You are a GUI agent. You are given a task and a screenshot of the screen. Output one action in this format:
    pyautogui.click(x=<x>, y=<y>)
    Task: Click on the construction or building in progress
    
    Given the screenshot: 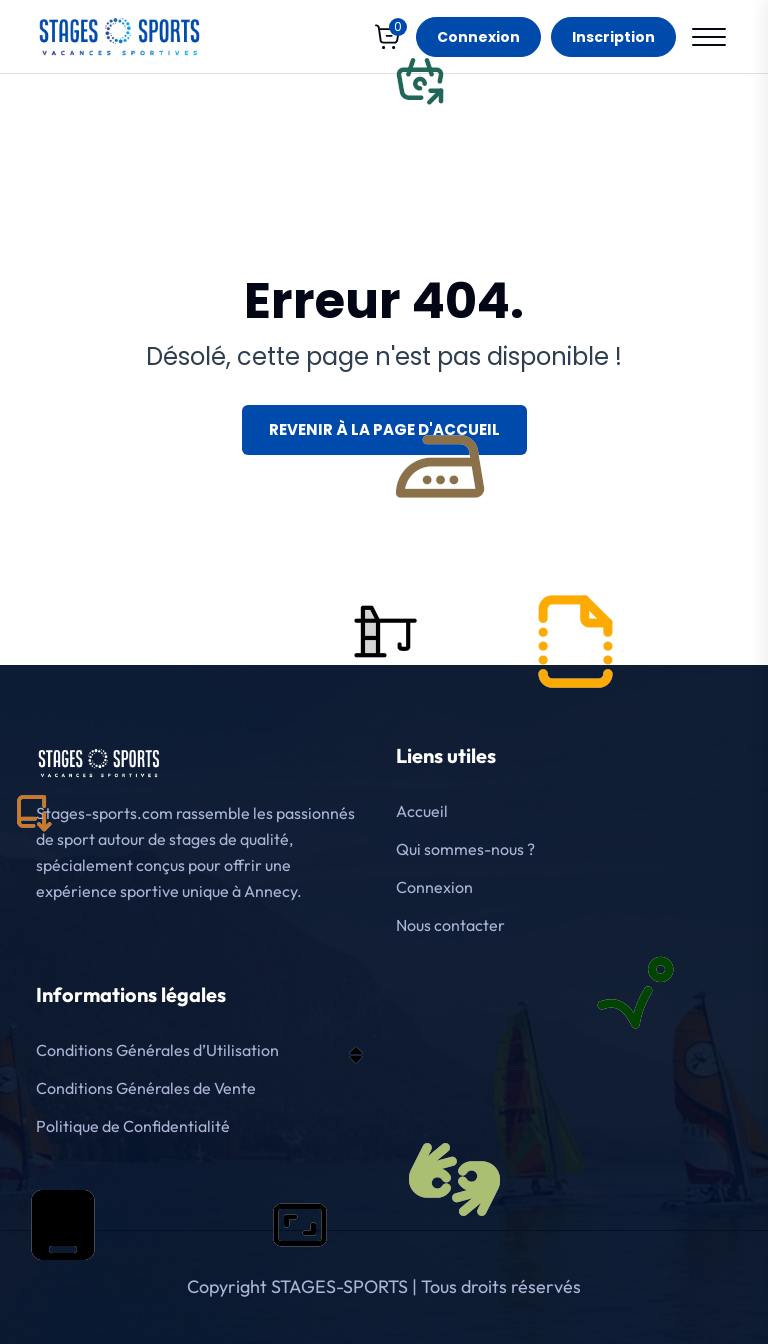 What is the action you would take?
    pyautogui.click(x=384, y=631)
    